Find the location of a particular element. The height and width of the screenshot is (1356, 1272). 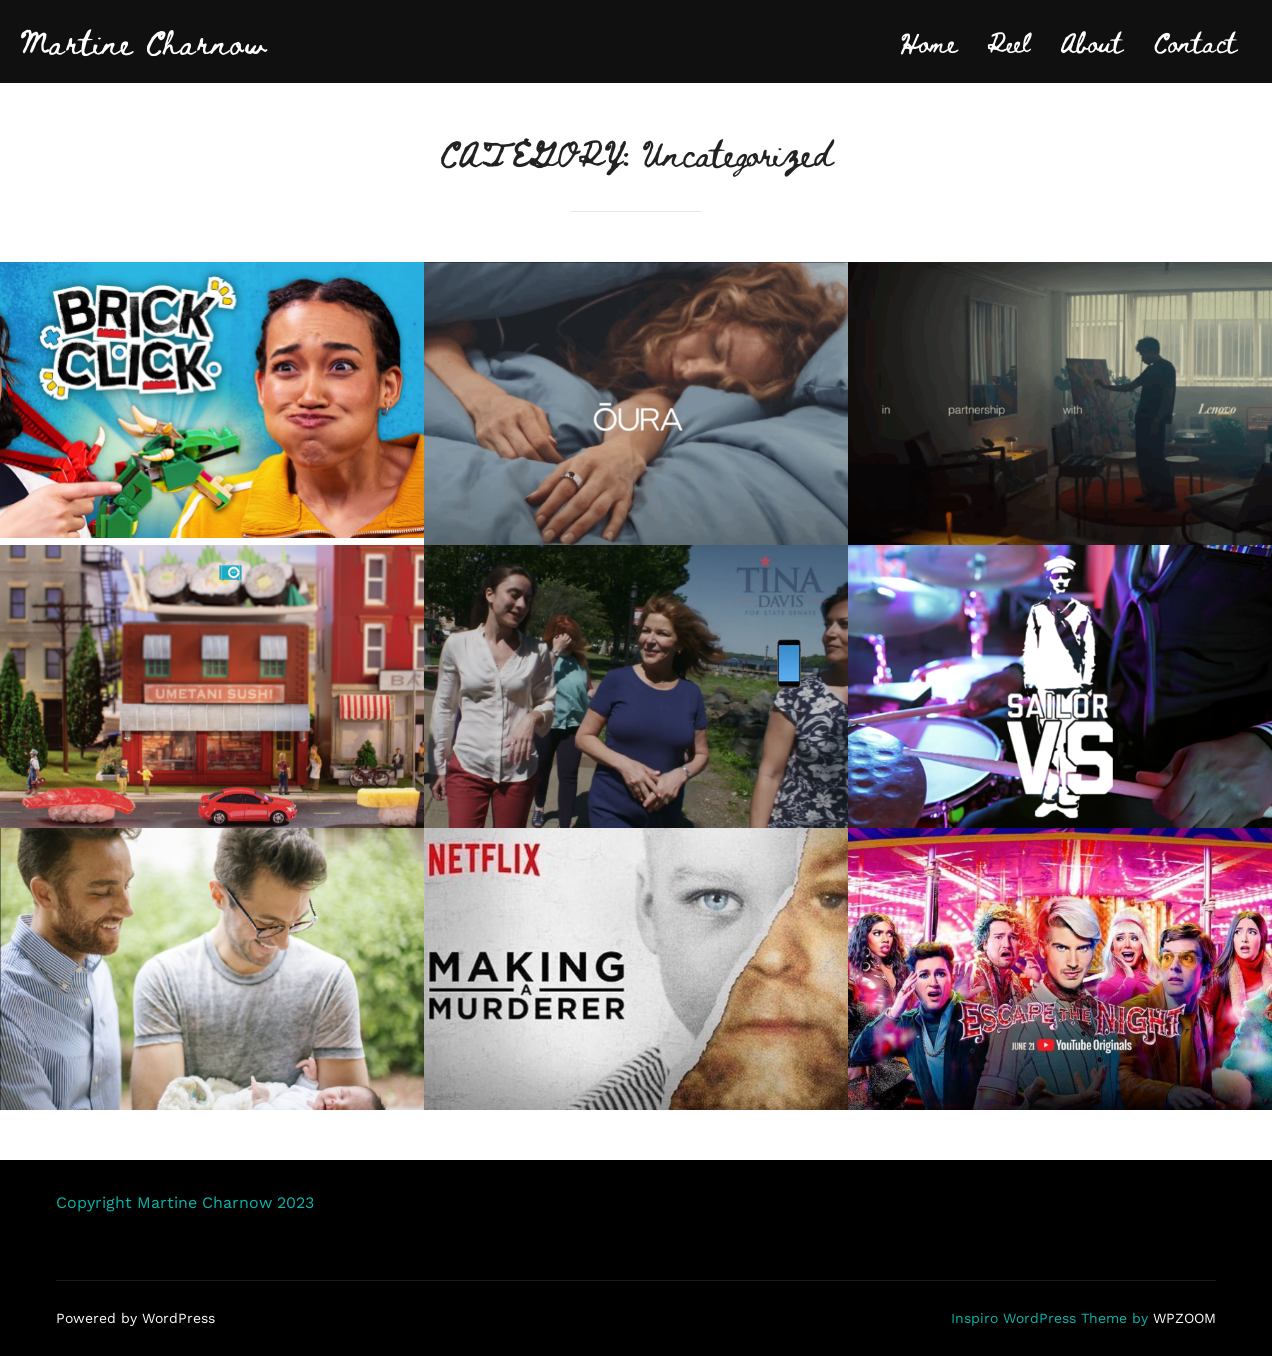

iPhone 7 Plus device icon is located at coordinates (789, 664).